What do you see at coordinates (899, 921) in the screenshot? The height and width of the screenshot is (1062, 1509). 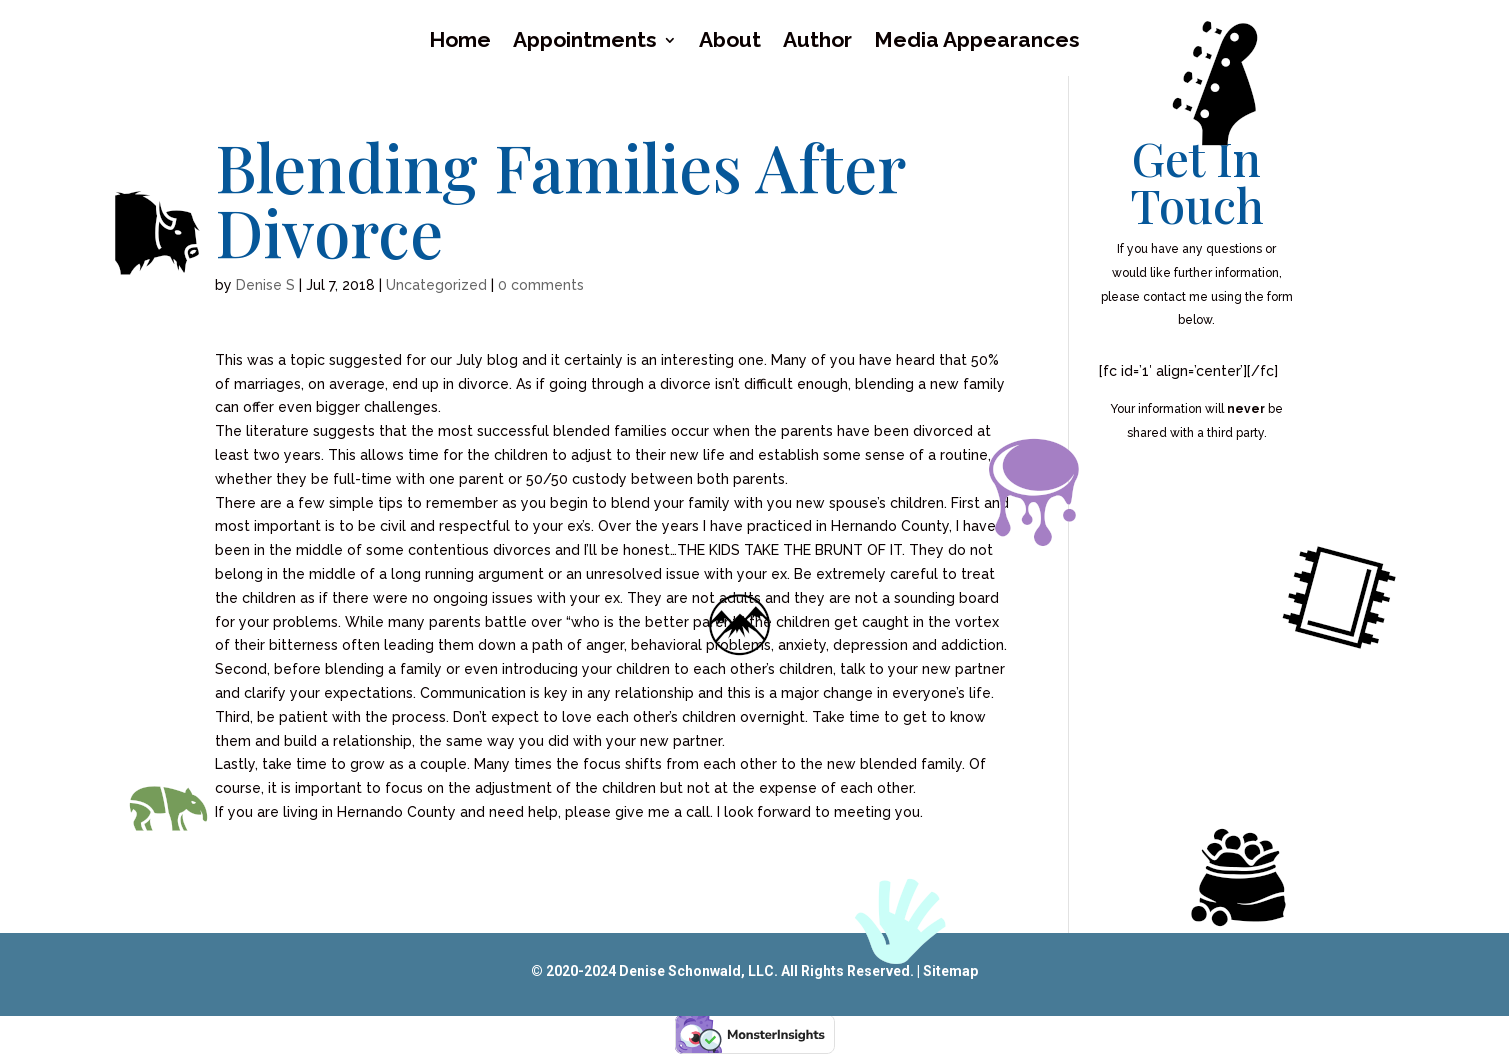 I see `raise your hand to ask a question` at bounding box center [899, 921].